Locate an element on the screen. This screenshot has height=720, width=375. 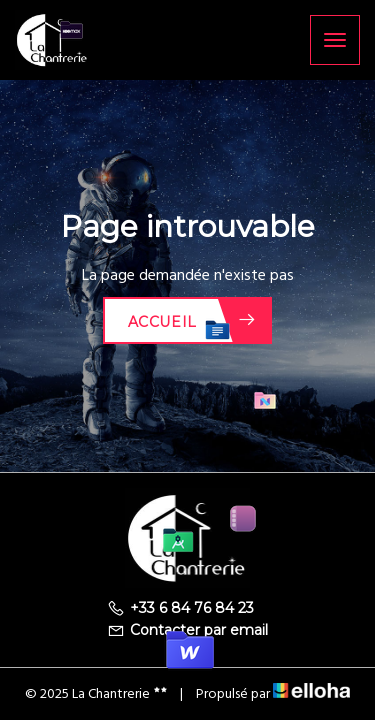
open google docs folder is located at coordinates (217, 330).